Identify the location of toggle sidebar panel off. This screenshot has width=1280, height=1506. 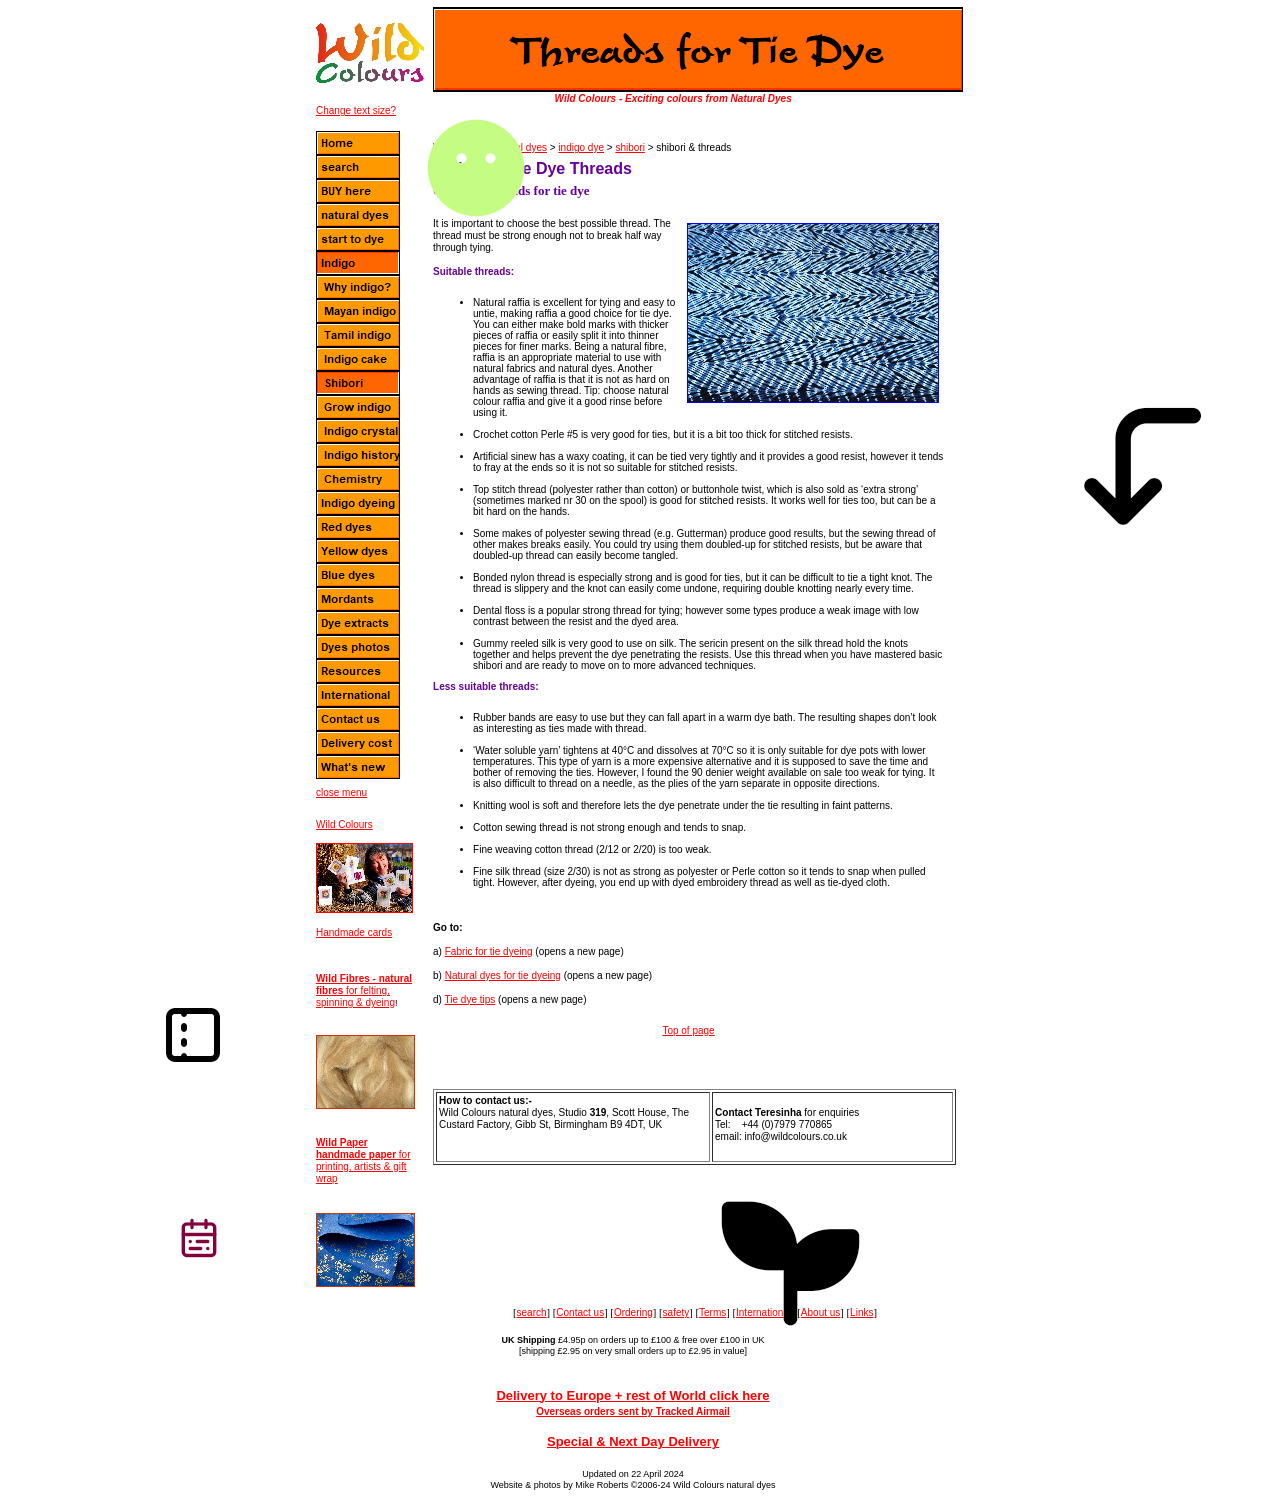
(193, 1035).